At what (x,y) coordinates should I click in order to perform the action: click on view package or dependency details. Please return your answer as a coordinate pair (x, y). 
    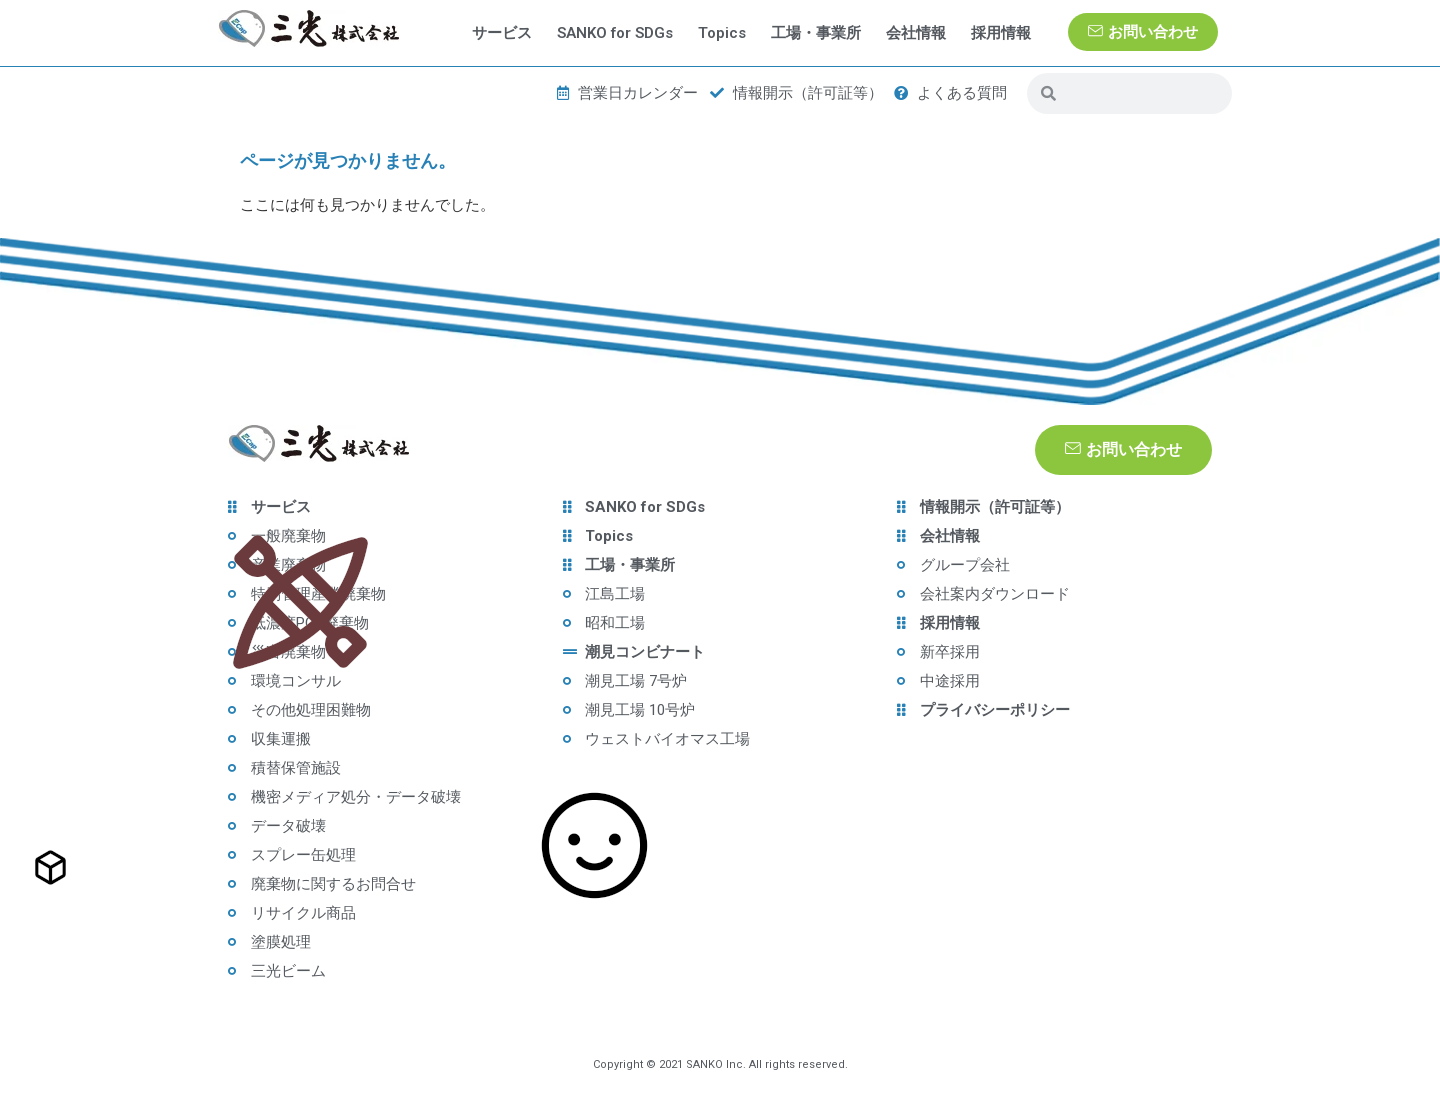
    Looking at the image, I should click on (50, 867).